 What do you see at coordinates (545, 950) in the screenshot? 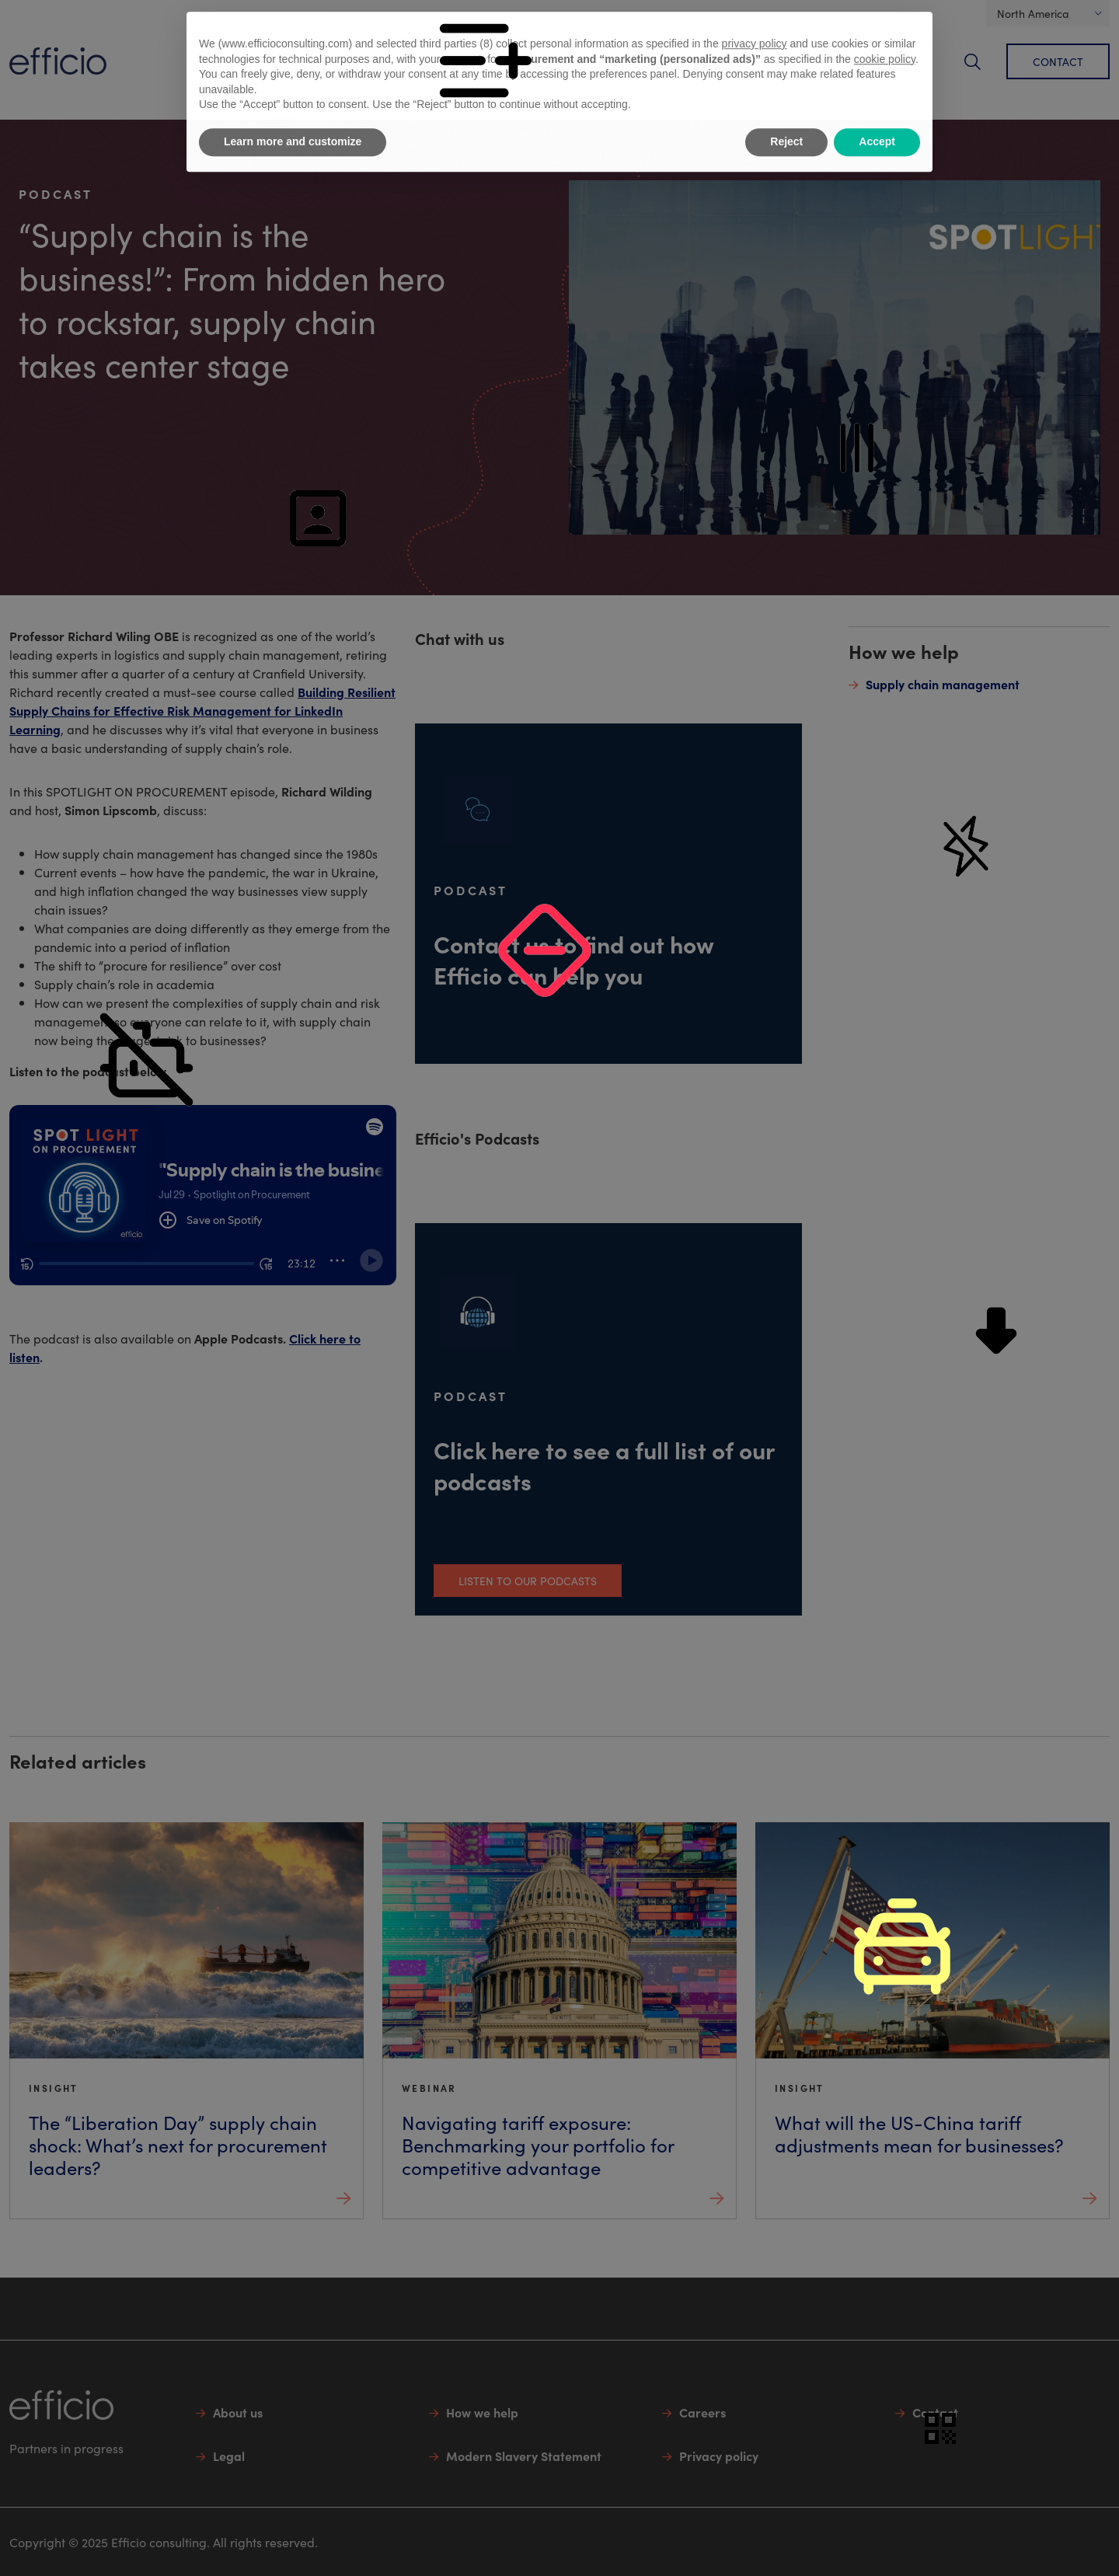
I see `remove an item from favorites or premium collection` at bounding box center [545, 950].